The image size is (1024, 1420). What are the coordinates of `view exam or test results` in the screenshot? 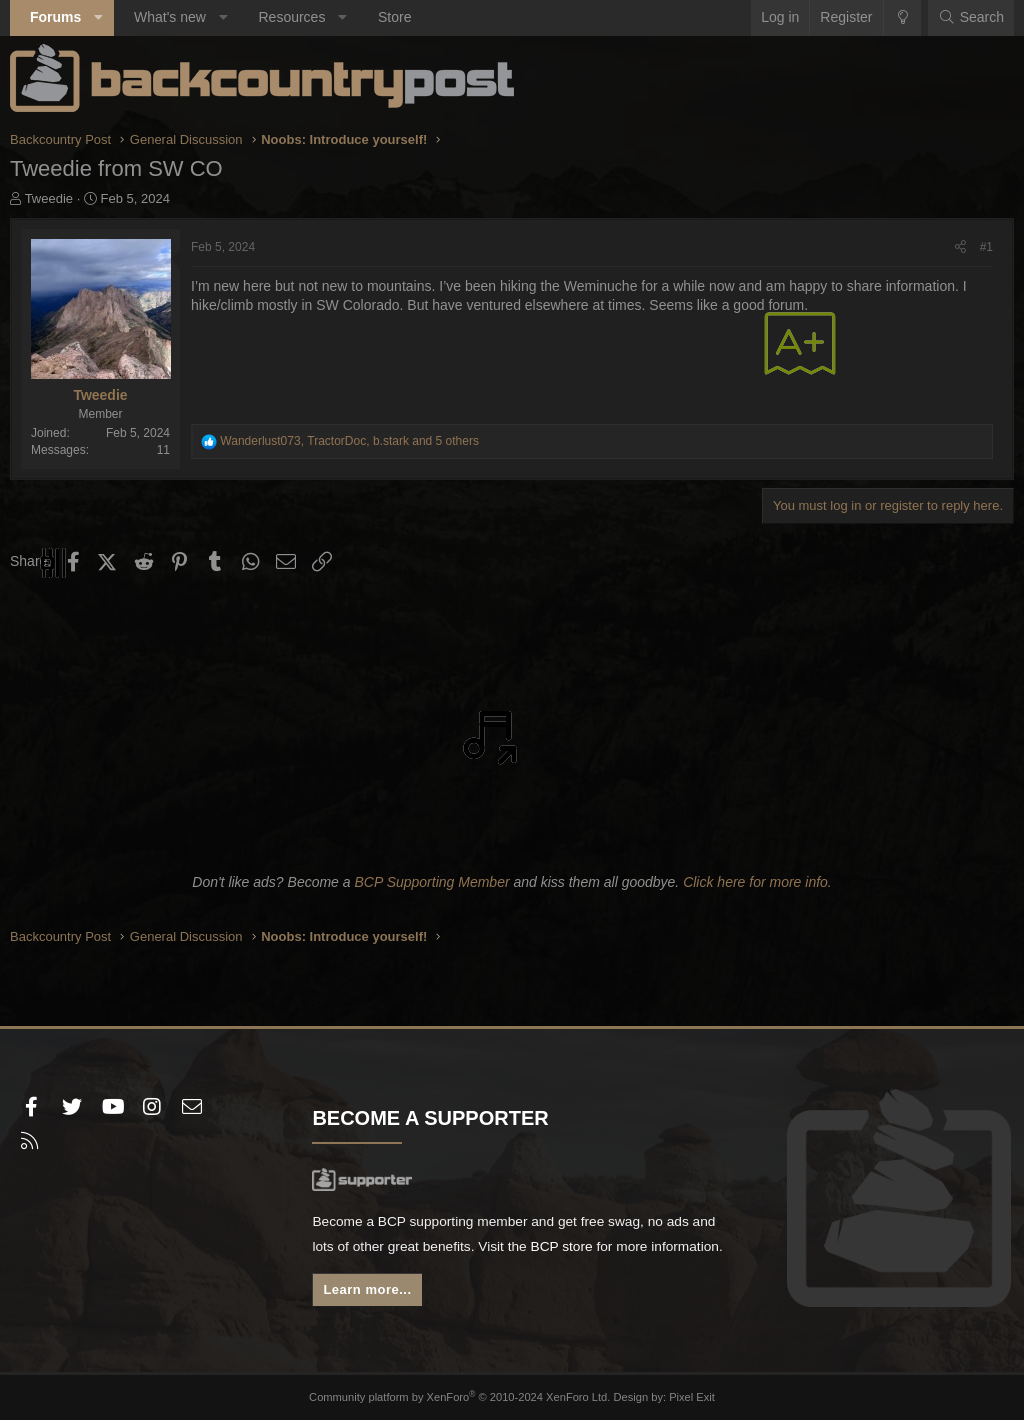 It's located at (800, 342).